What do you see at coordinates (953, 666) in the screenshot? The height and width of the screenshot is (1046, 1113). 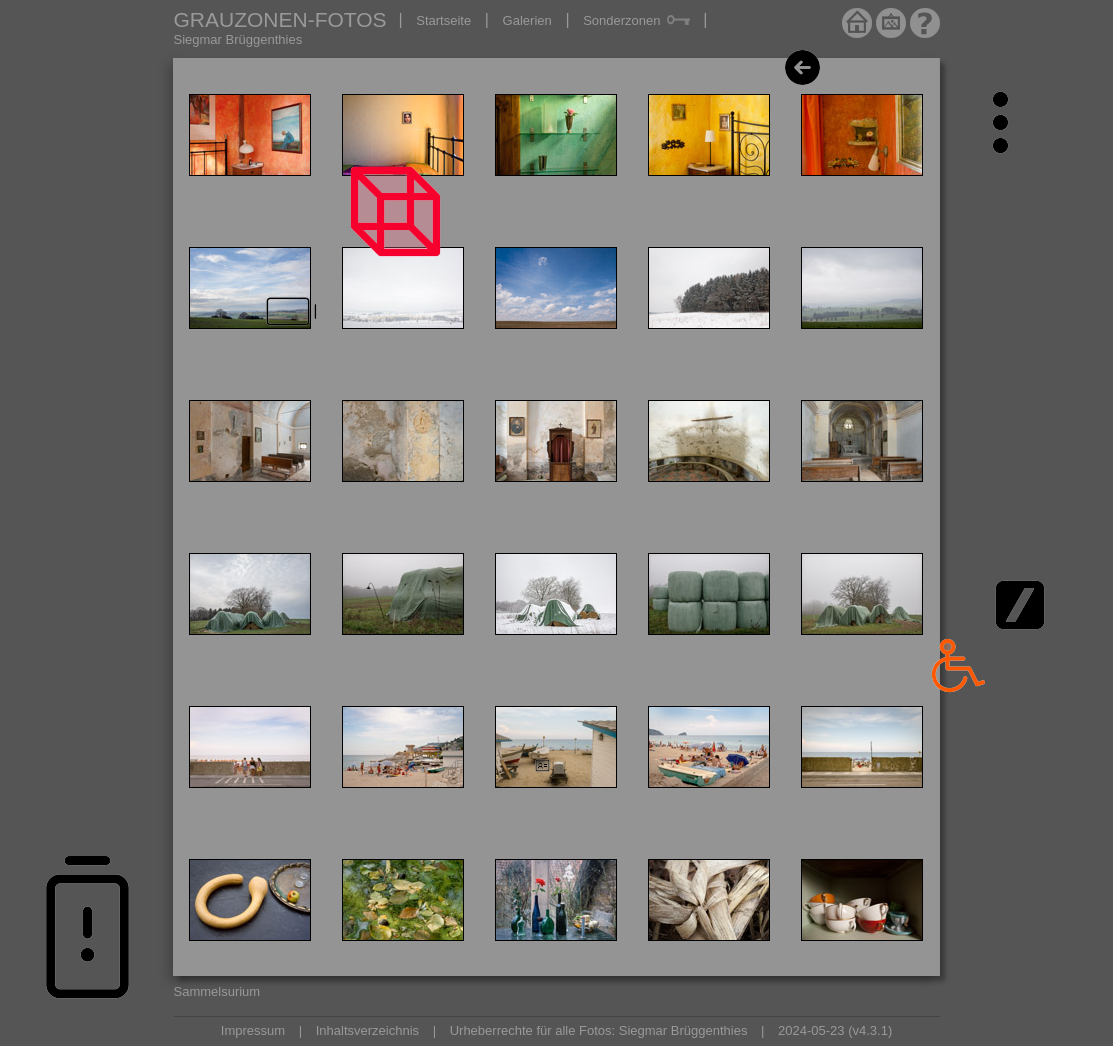 I see `indicates wheelchair accessibility available` at bounding box center [953, 666].